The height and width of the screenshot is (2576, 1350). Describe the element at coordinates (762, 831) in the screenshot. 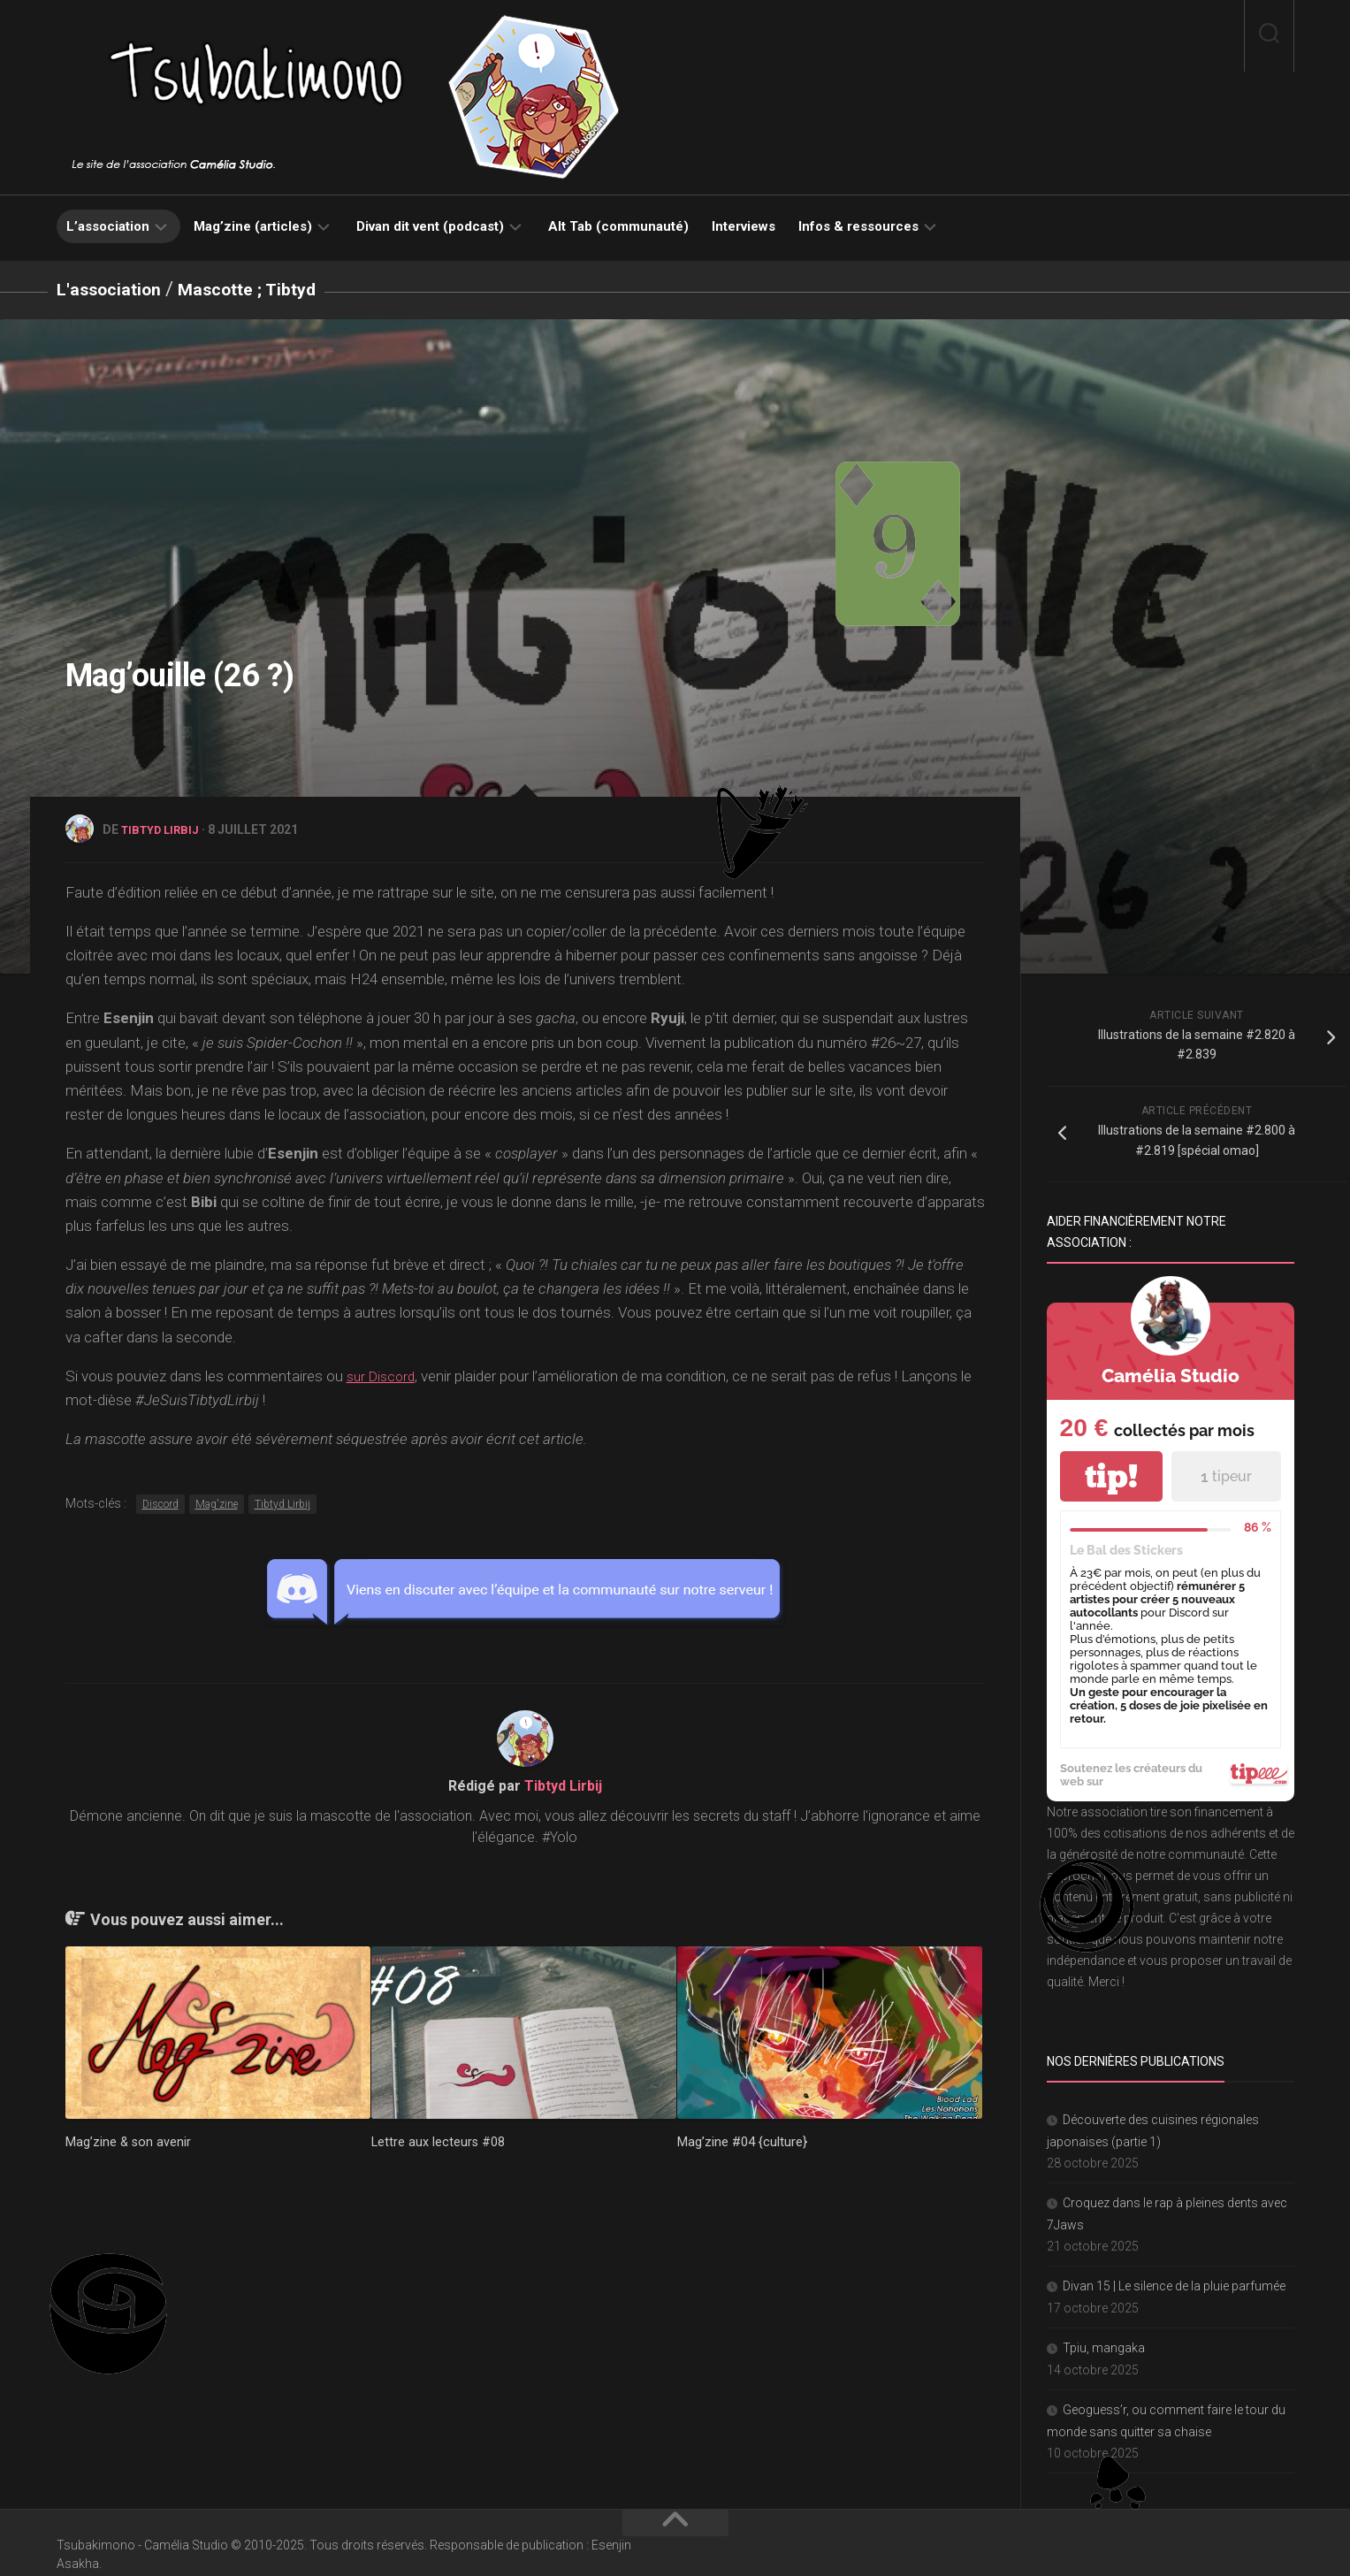

I see `equip or access arrow ammunition` at that location.